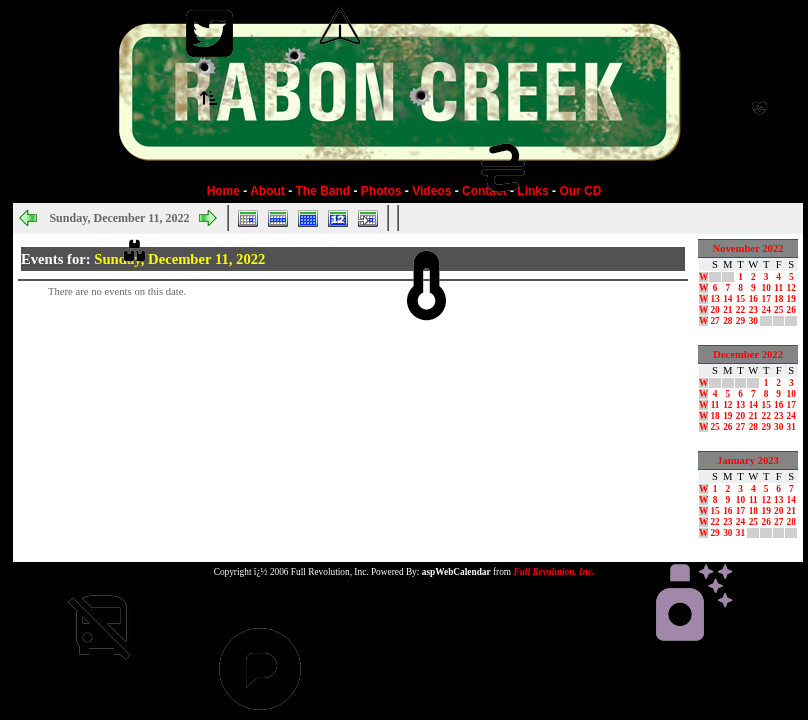  What do you see at coordinates (689, 602) in the screenshot?
I see `air freshener or fragrance settings` at bounding box center [689, 602].